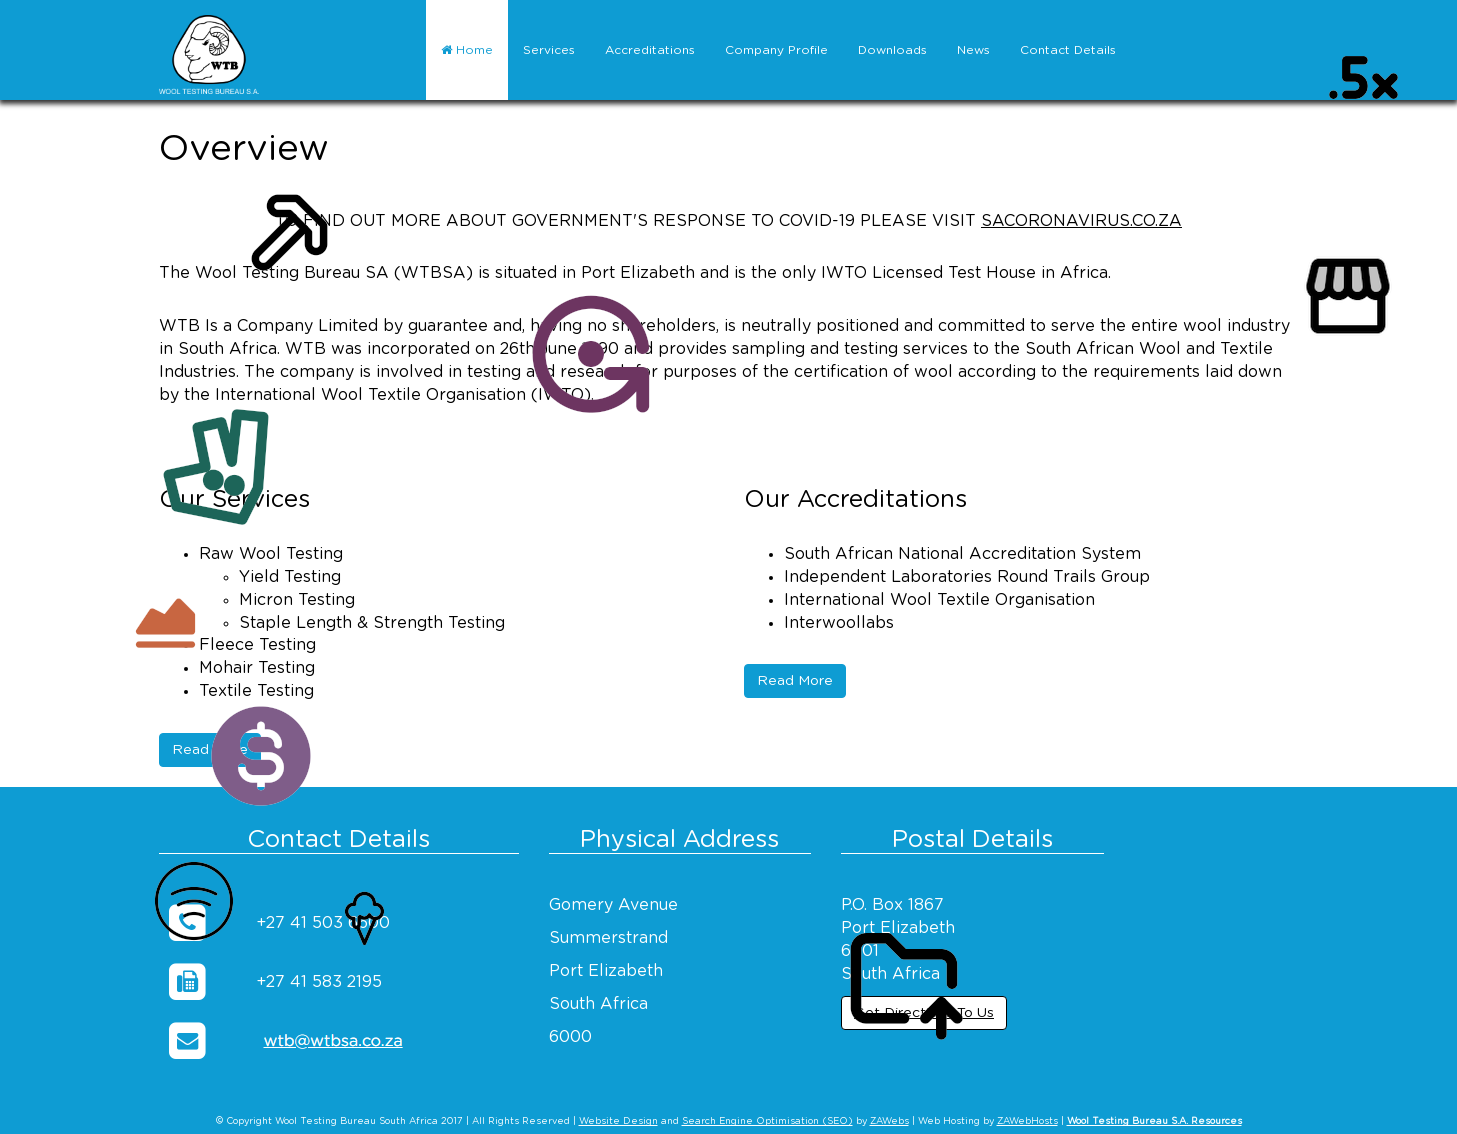 This screenshot has height=1134, width=1457. Describe the element at coordinates (289, 232) in the screenshot. I see `select or pick an item from a list` at that location.